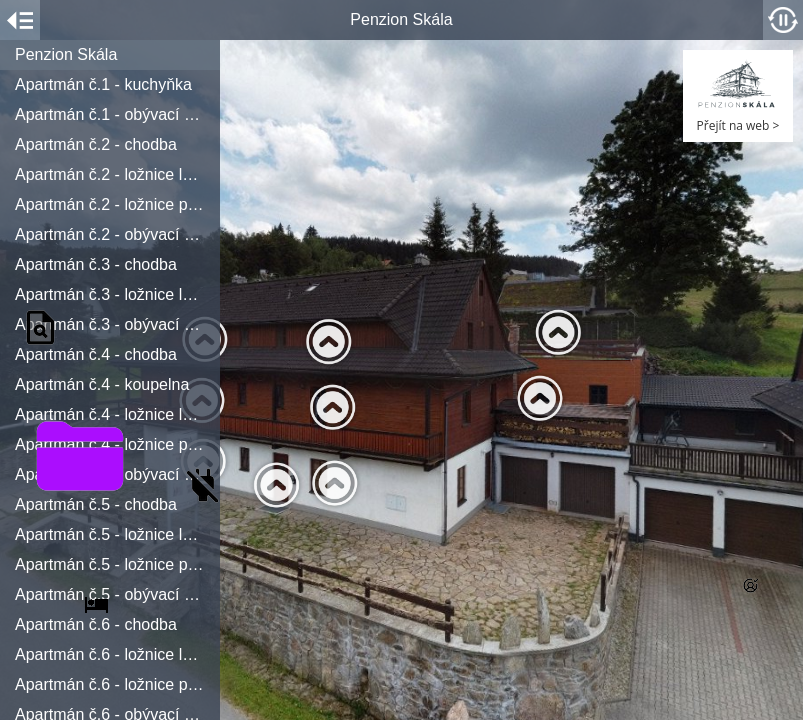 The image size is (803, 720). I want to click on find nearby hotels or accommodations, so click(96, 604).